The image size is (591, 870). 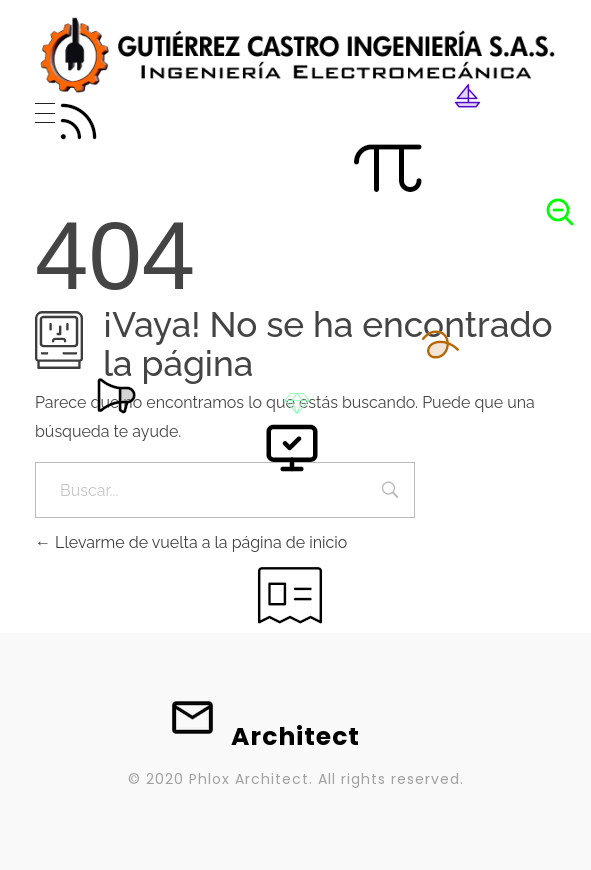 What do you see at coordinates (292, 448) in the screenshot?
I see `system check passed or monitor verified` at bounding box center [292, 448].